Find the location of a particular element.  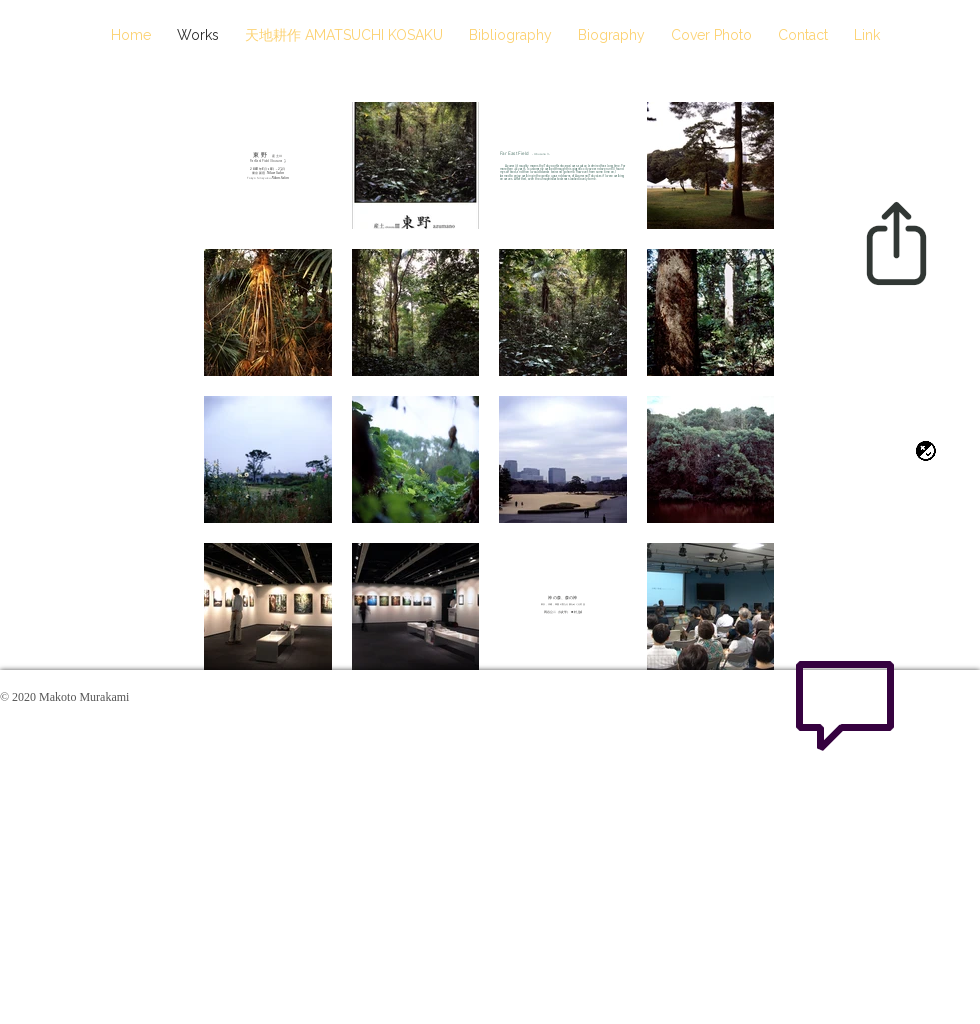

open comments section is located at coordinates (845, 703).